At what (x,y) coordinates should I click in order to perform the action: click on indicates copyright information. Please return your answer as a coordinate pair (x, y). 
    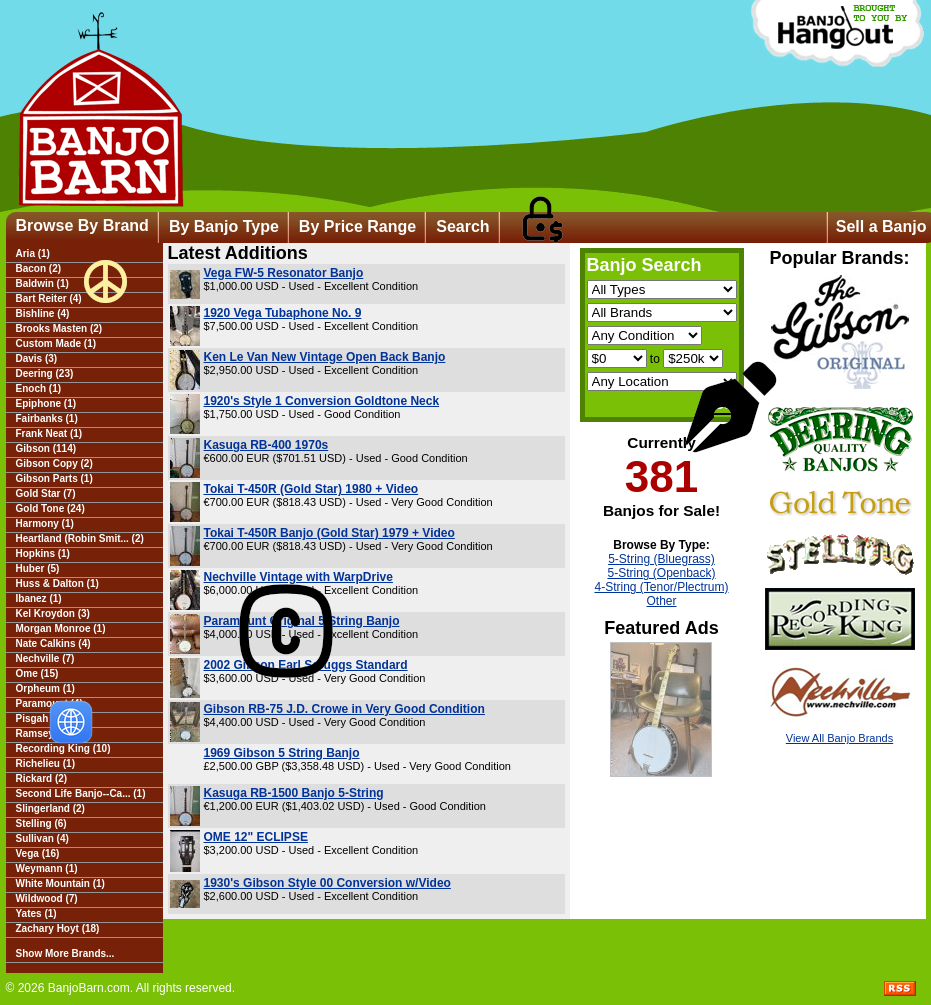
    Looking at the image, I should click on (286, 631).